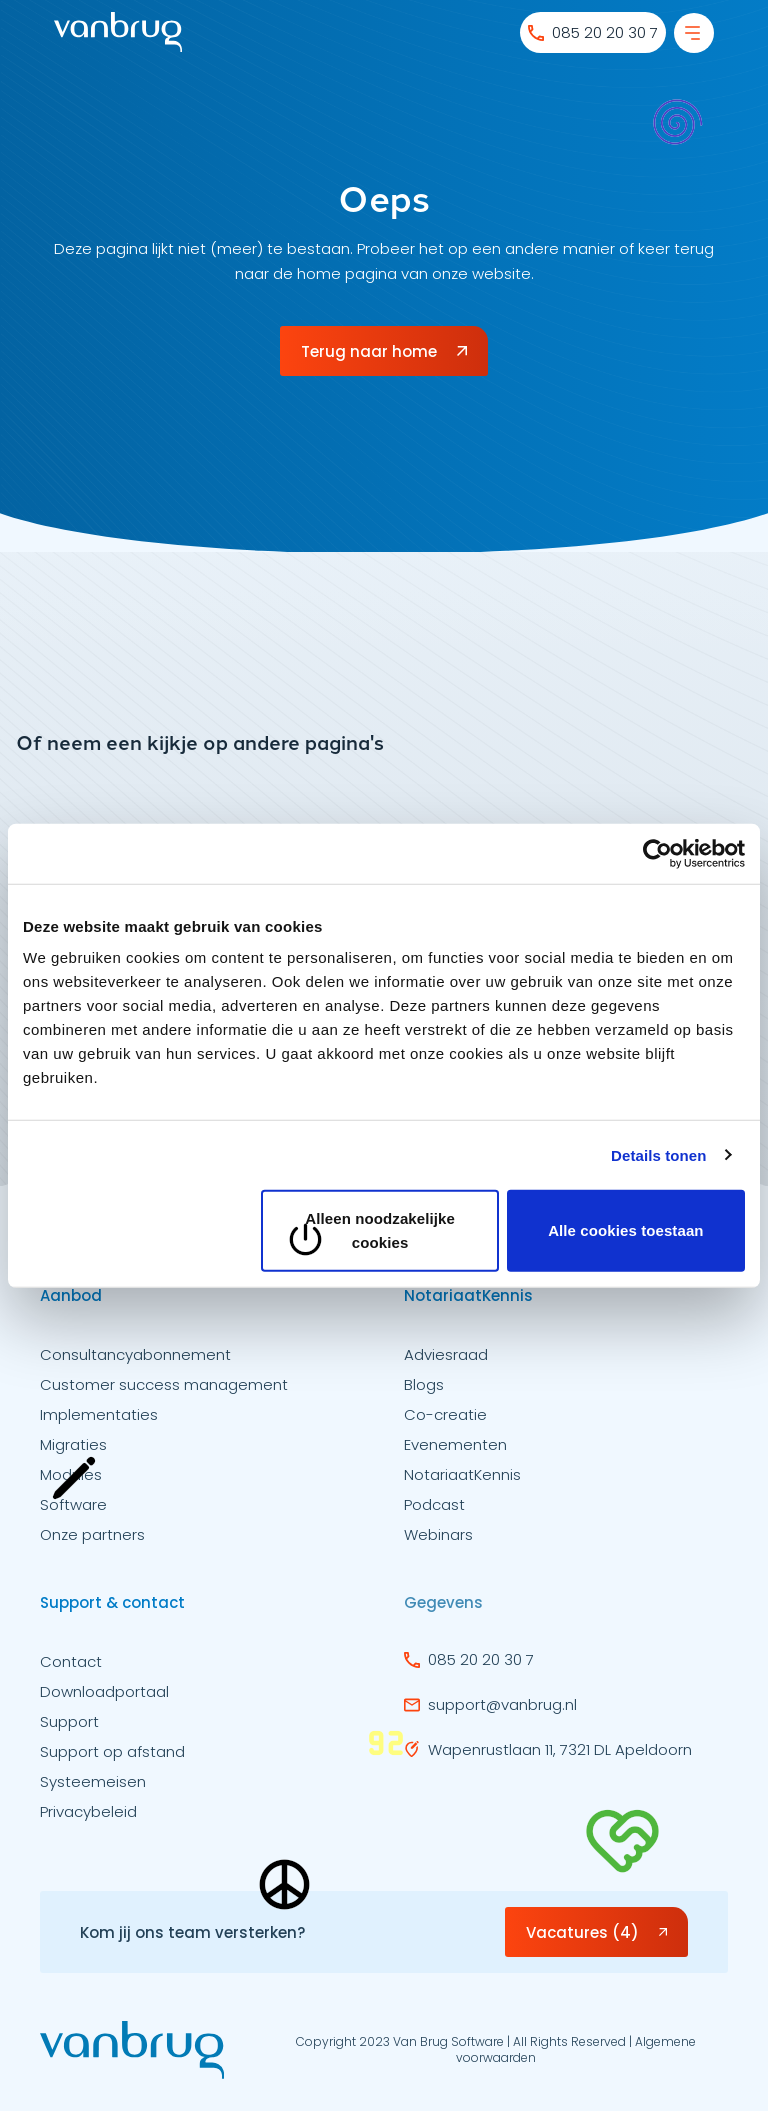 The height and width of the screenshot is (2111, 768). I want to click on access partnership or collaboration features, so click(622, 1839).